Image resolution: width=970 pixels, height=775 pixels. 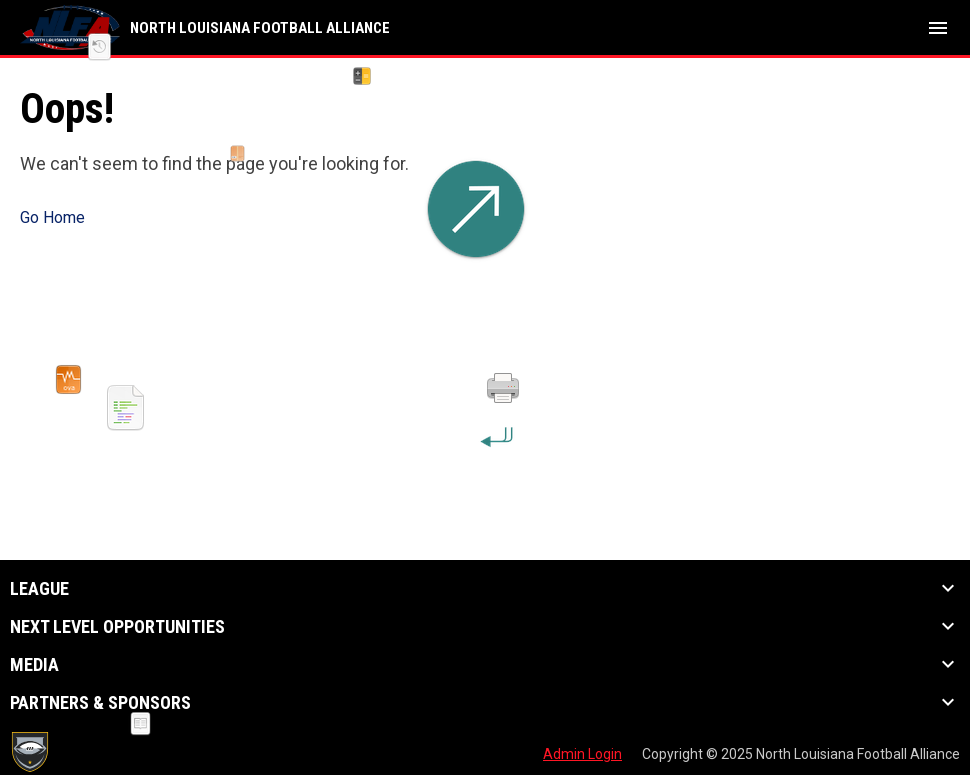 What do you see at coordinates (140, 723) in the screenshot?
I see `a mobipocket ebook file` at bounding box center [140, 723].